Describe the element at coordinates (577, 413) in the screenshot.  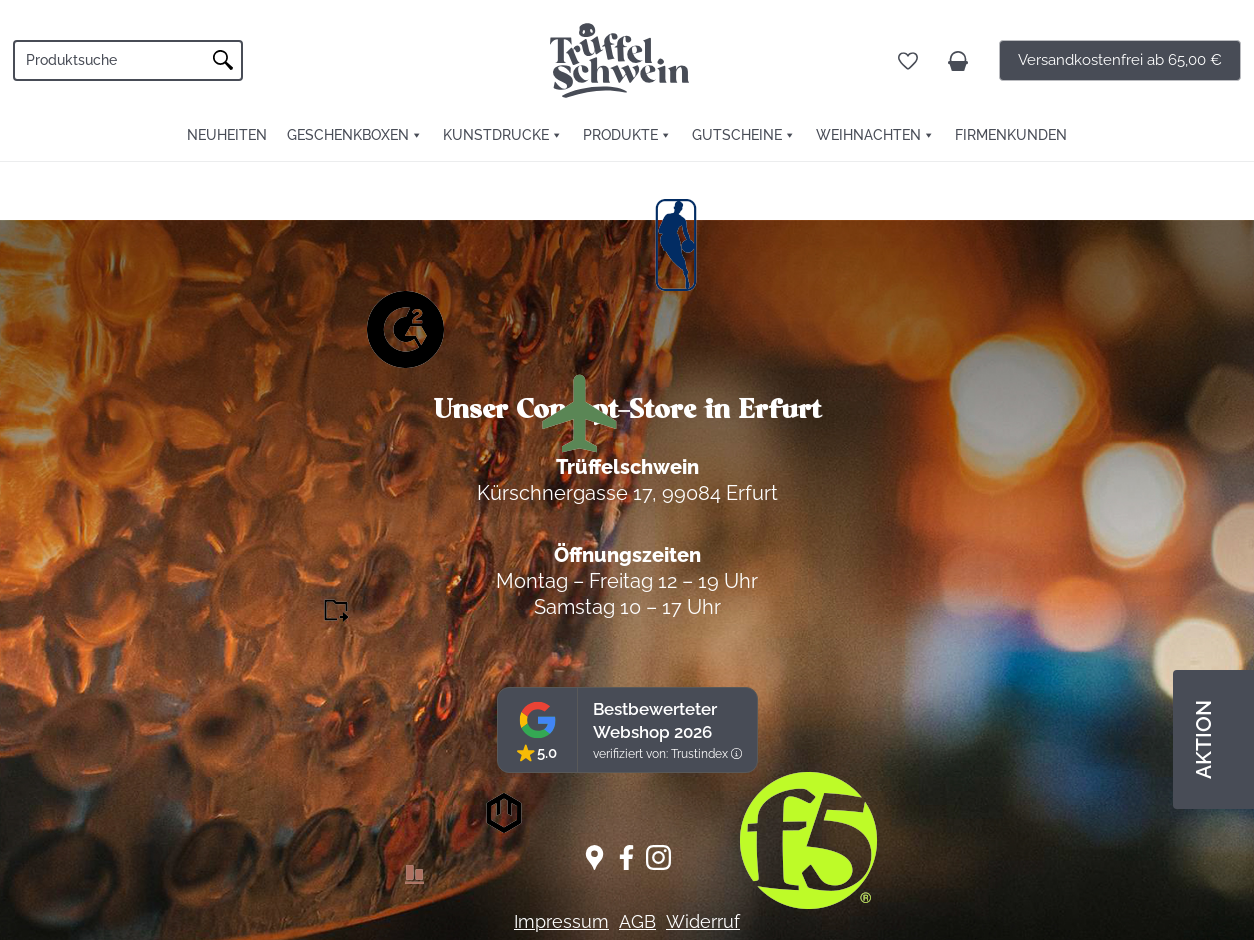
I see `enable airplane mode` at that location.